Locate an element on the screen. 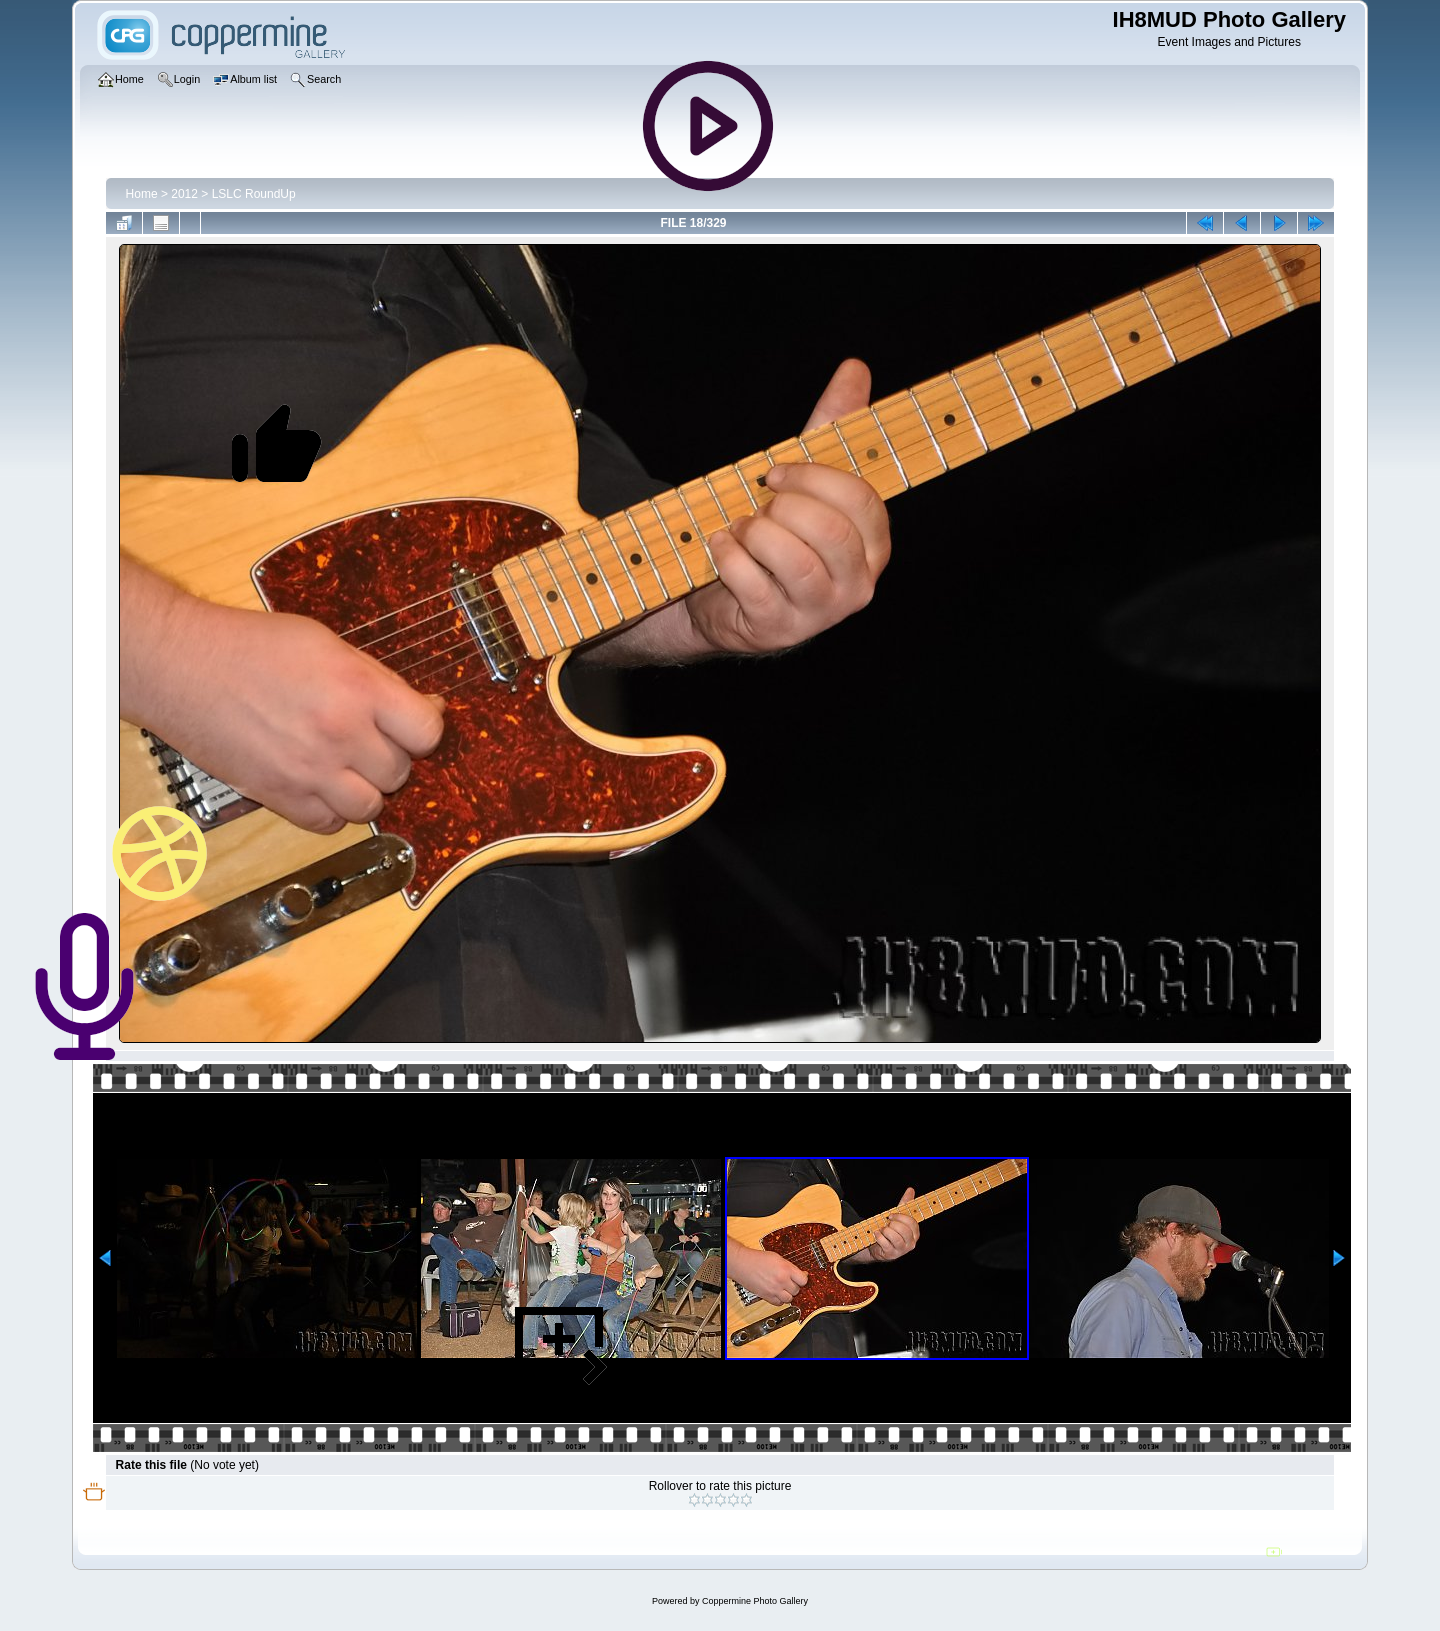 This screenshot has height=1631, width=1440. play video or audio content is located at coordinates (708, 126).